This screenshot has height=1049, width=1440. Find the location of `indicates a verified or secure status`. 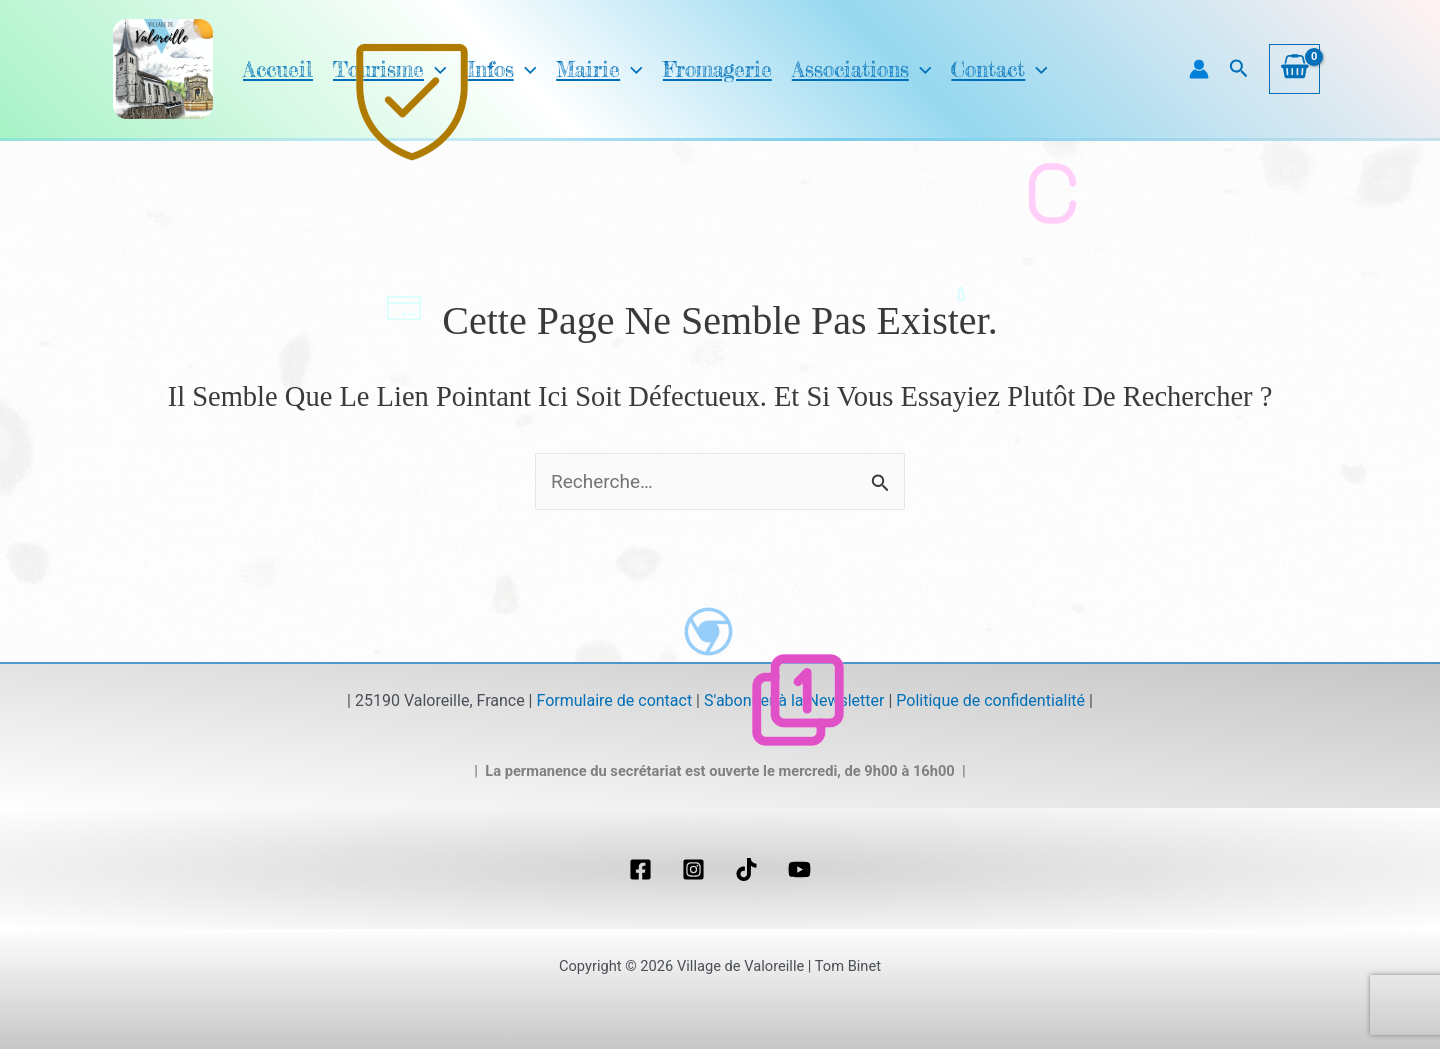

indicates a verified or secure status is located at coordinates (412, 95).